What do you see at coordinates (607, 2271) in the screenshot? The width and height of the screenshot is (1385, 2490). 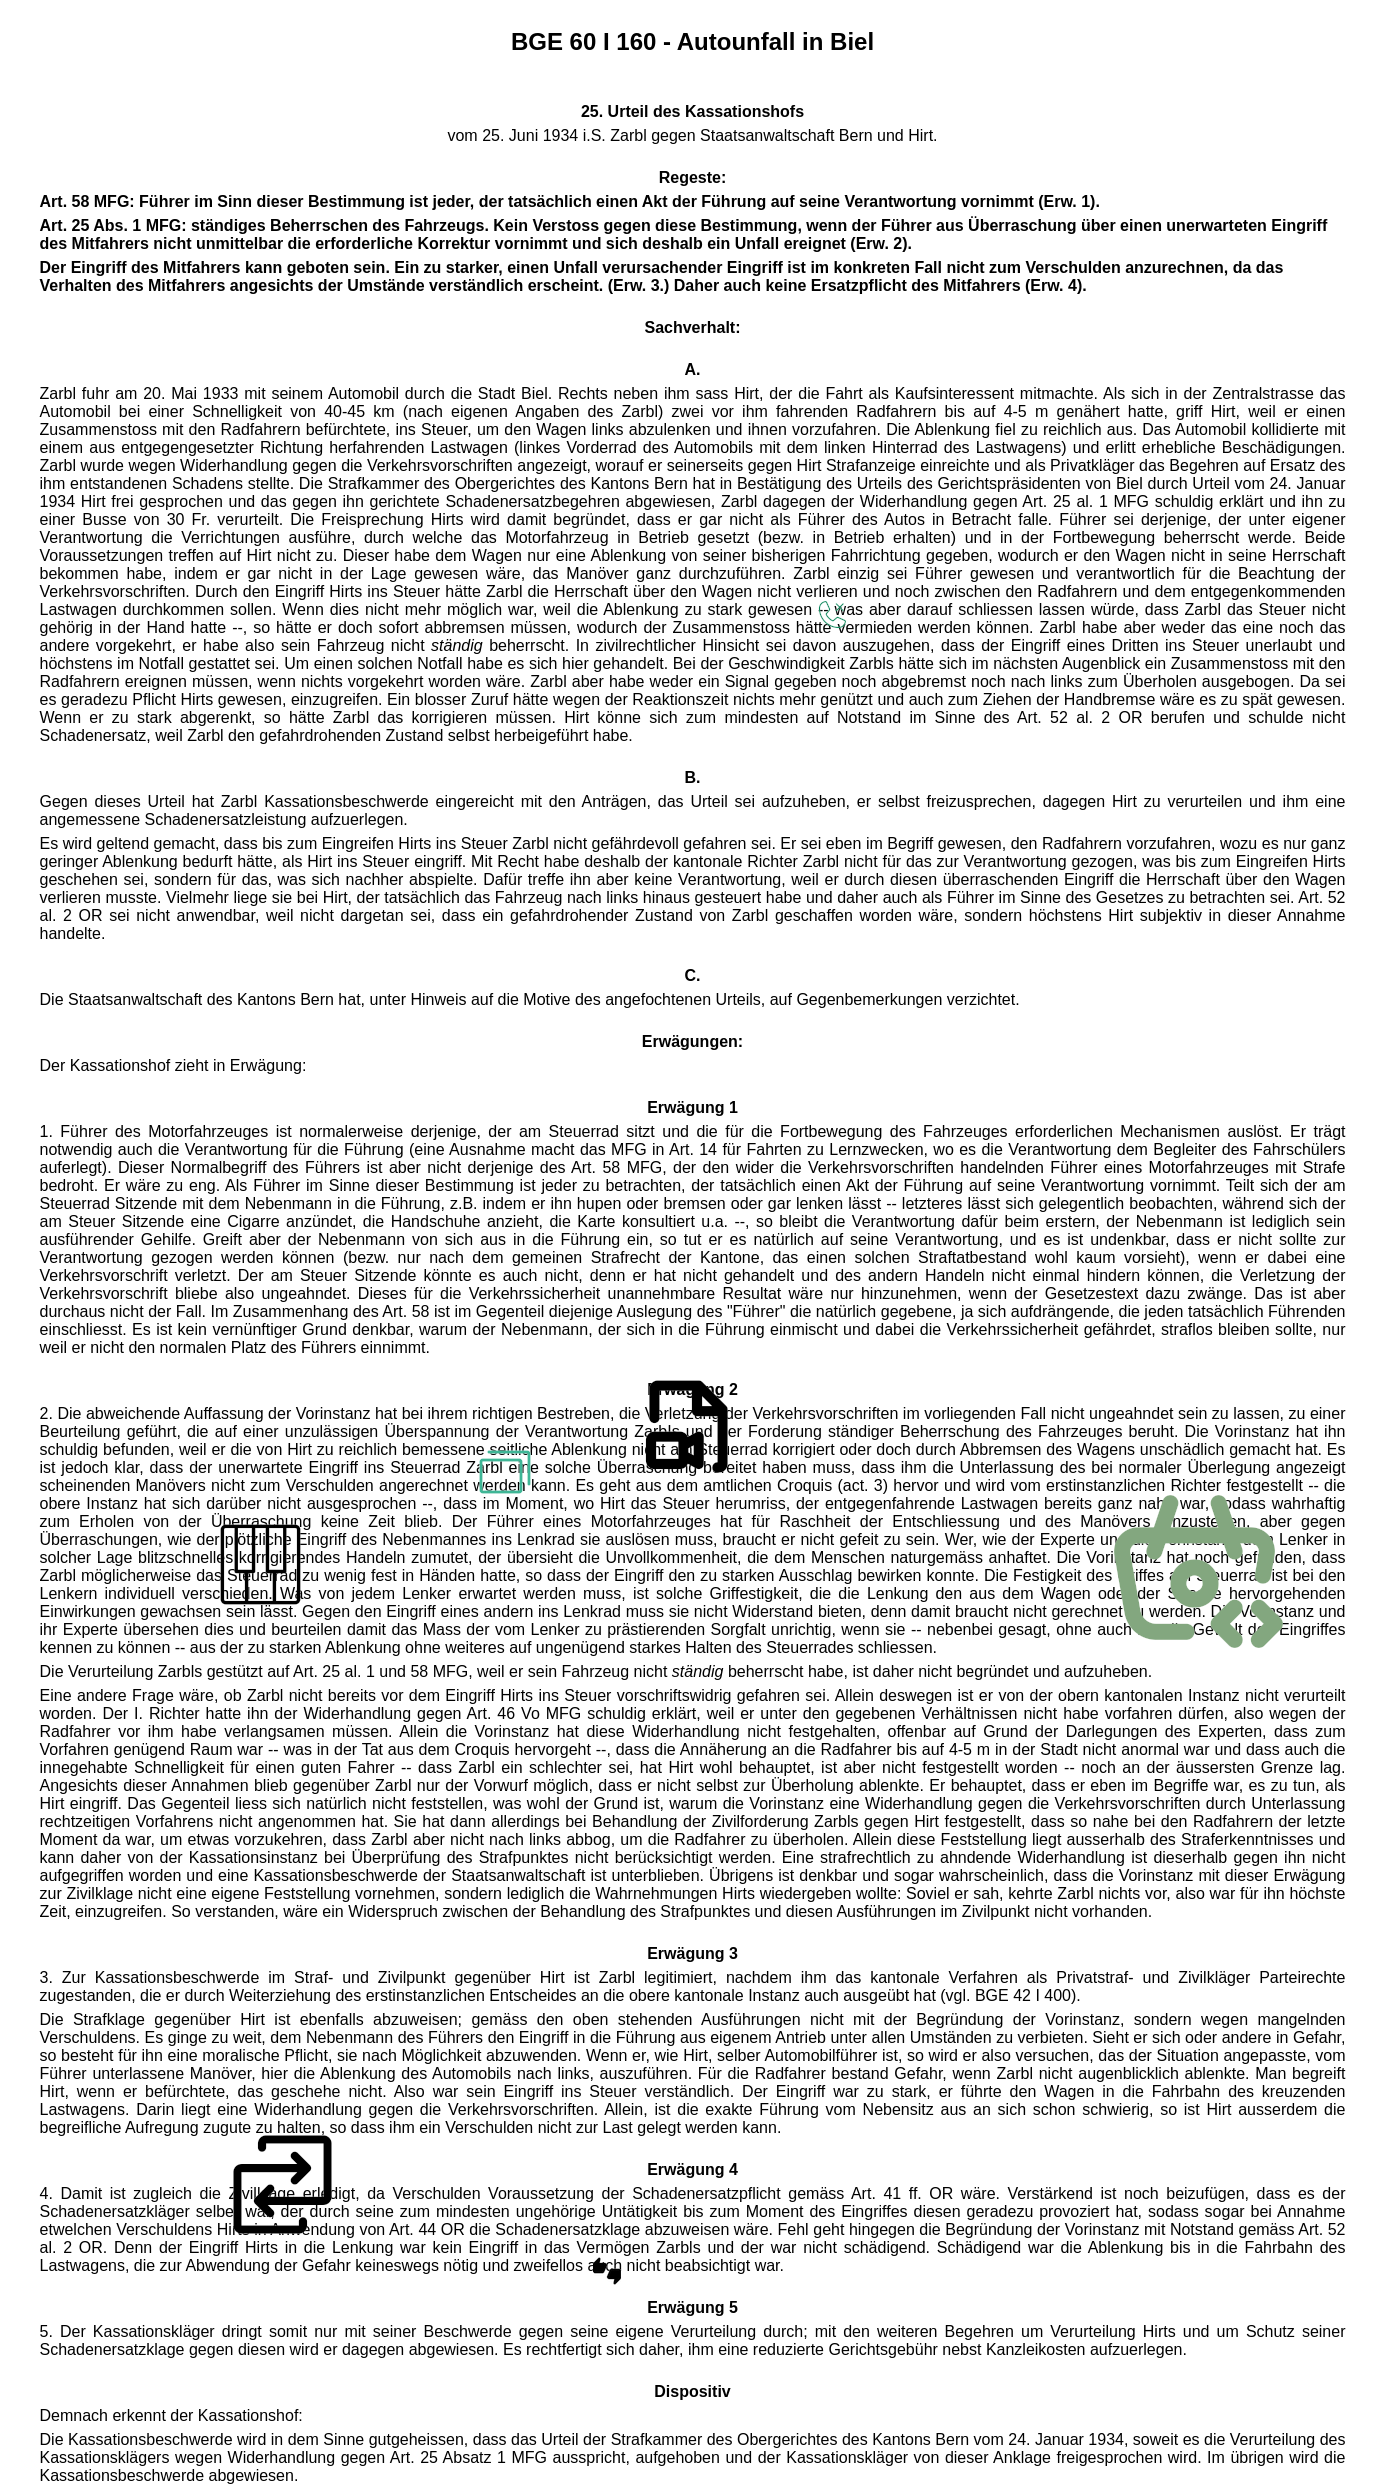 I see `rate or provide feedback` at bounding box center [607, 2271].